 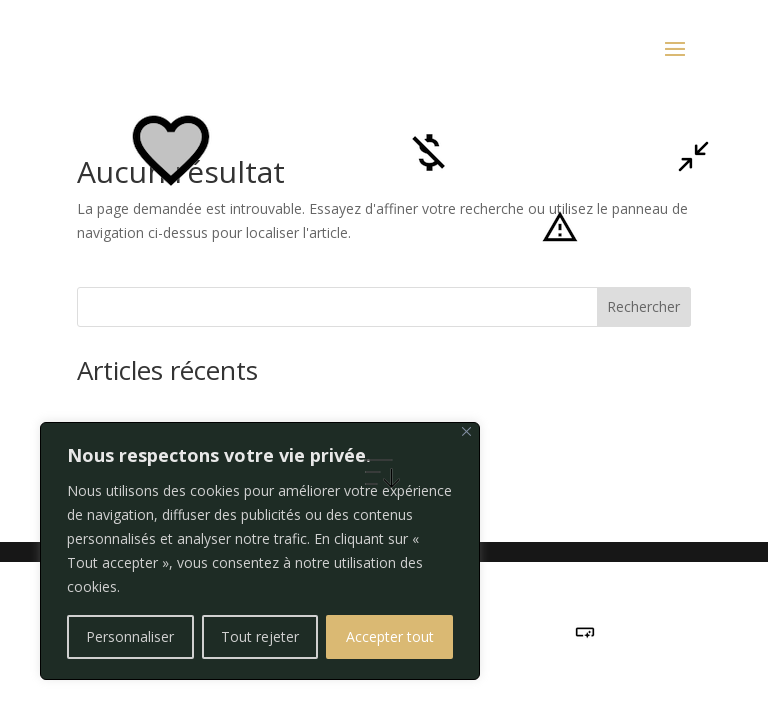 What do you see at coordinates (585, 632) in the screenshot?
I see `add a smart action or automated button` at bounding box center [585, 632].